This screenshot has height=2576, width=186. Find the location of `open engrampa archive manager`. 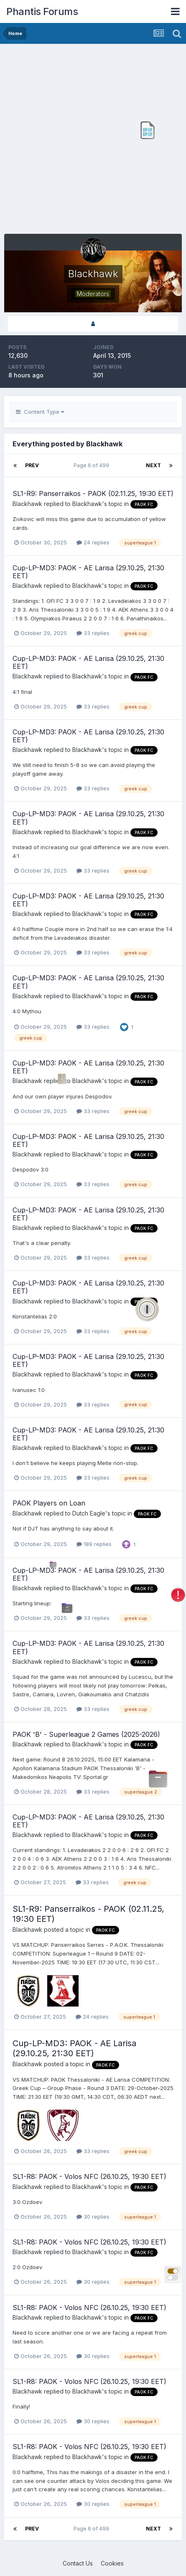

open engrampa archive manager is located at coordinates (62, 1079).